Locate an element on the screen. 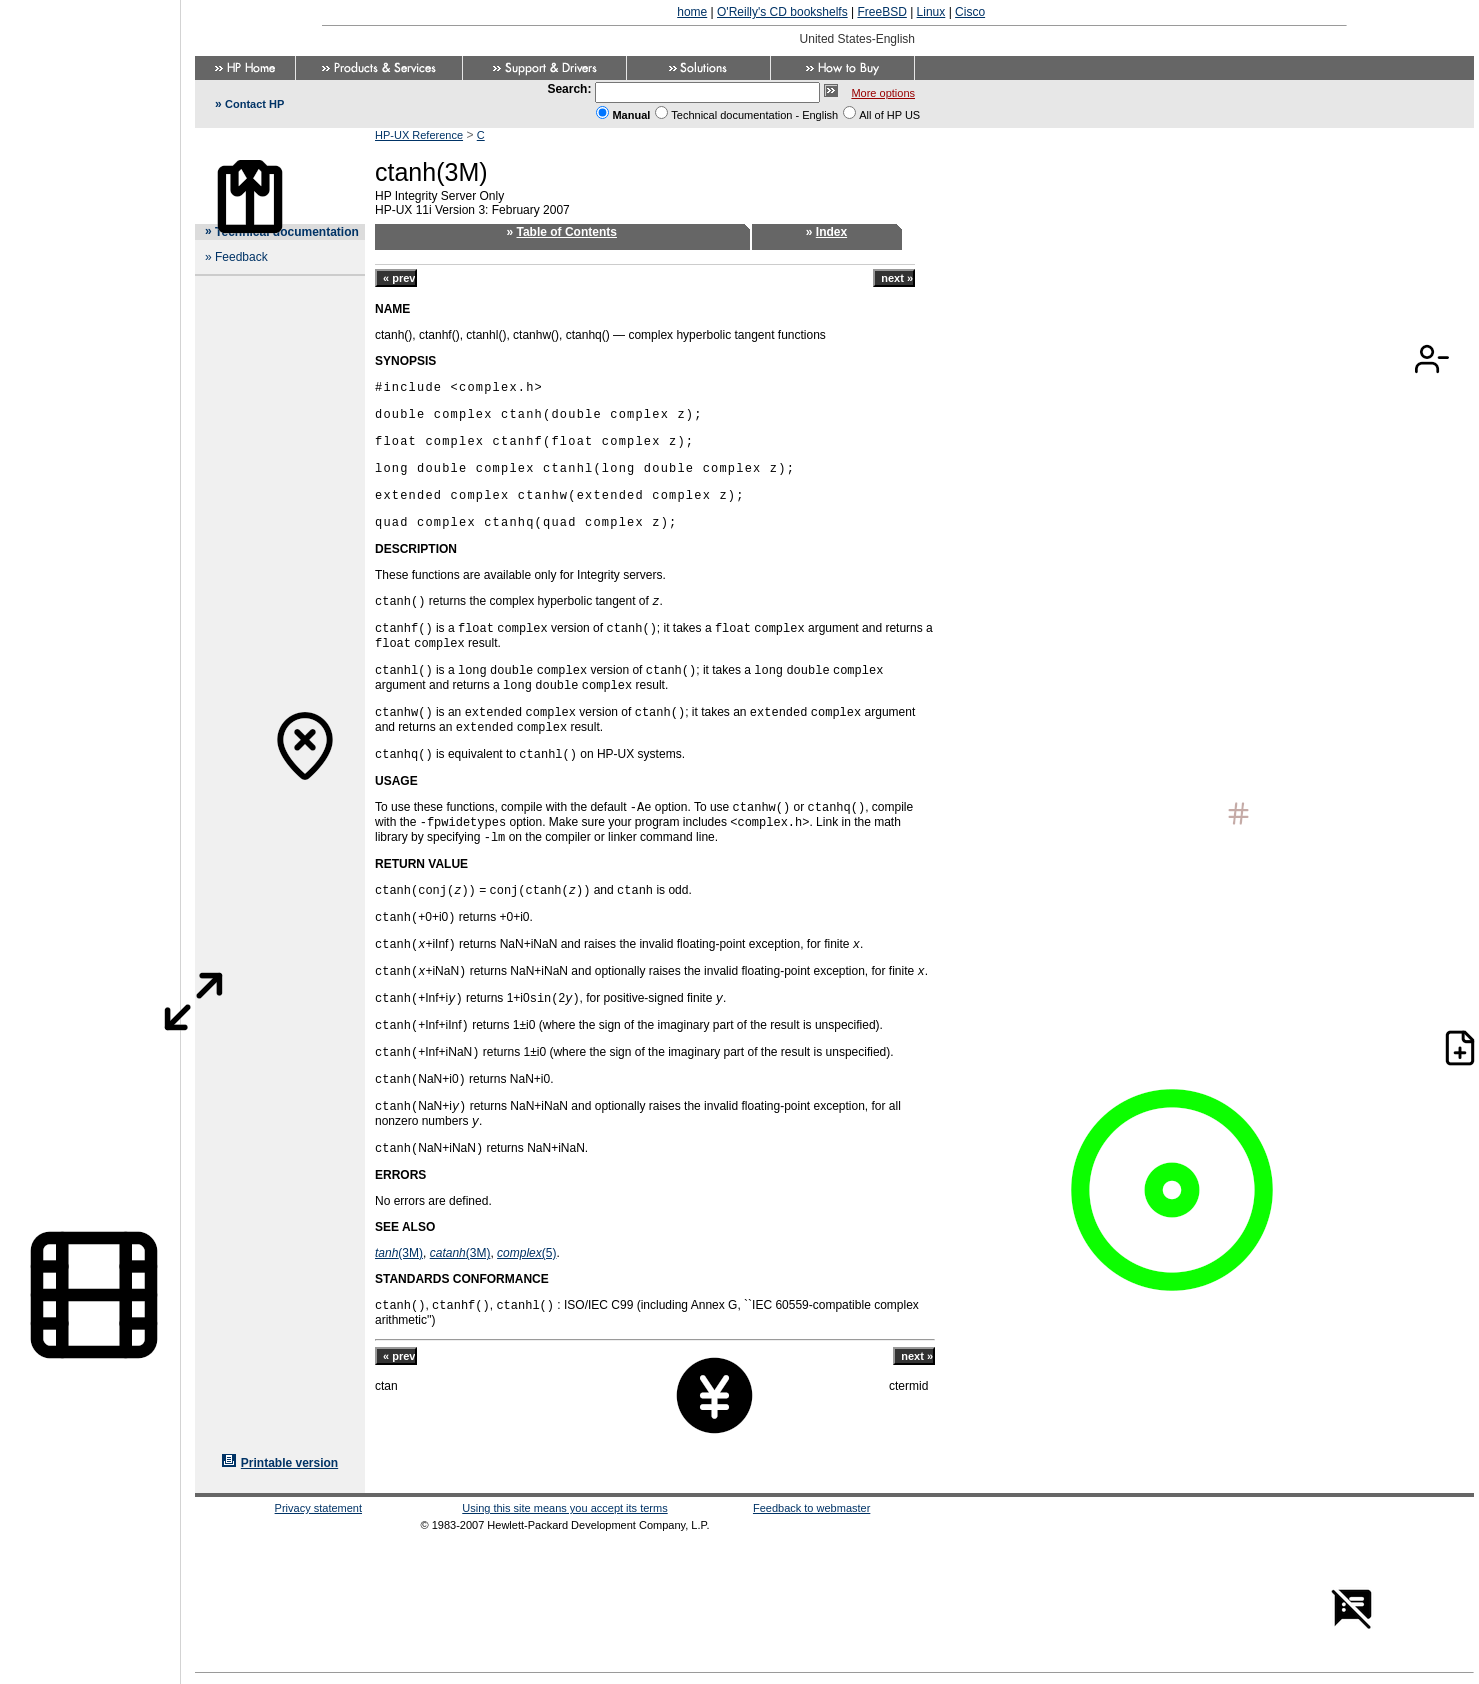  expand to fullscreen mode is located at coordinates (193, 1001).